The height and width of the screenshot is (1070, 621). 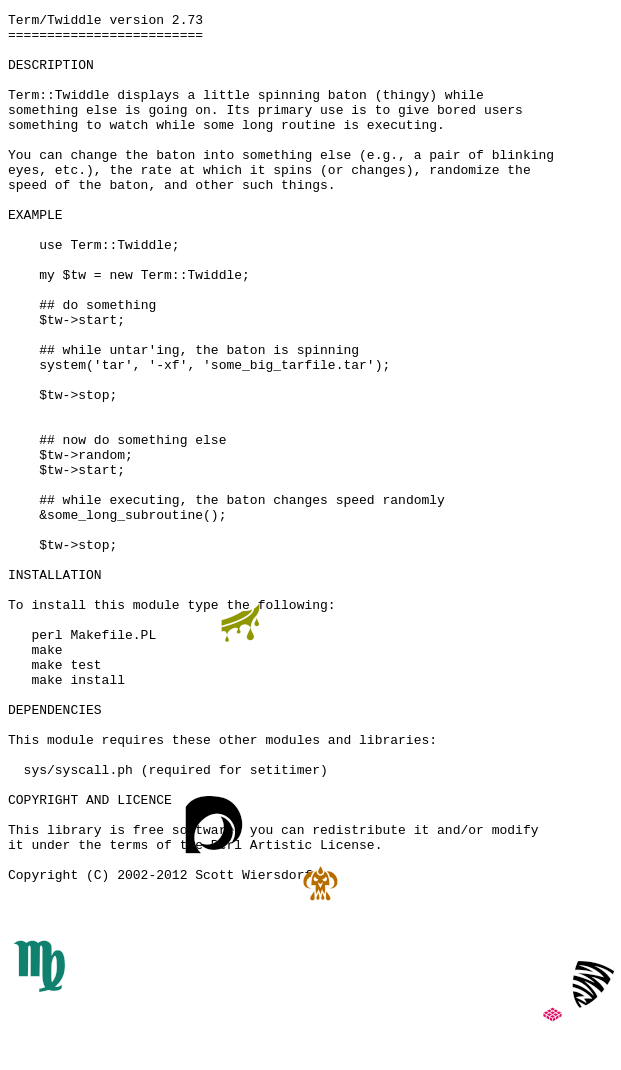 I want to click on select tentacle or sea creature ability, so click(x=214, y=824).